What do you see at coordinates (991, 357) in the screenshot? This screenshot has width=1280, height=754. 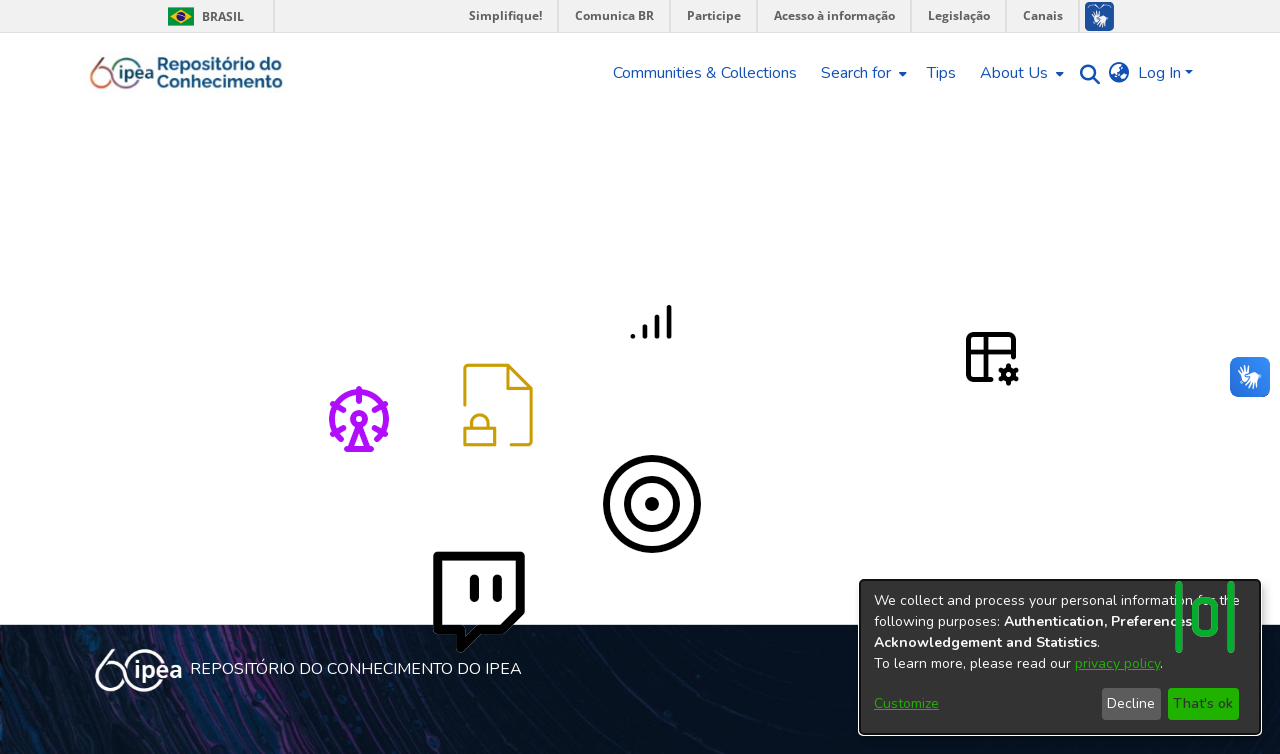 I see `customize table settings` at bounding box center [991, 357].